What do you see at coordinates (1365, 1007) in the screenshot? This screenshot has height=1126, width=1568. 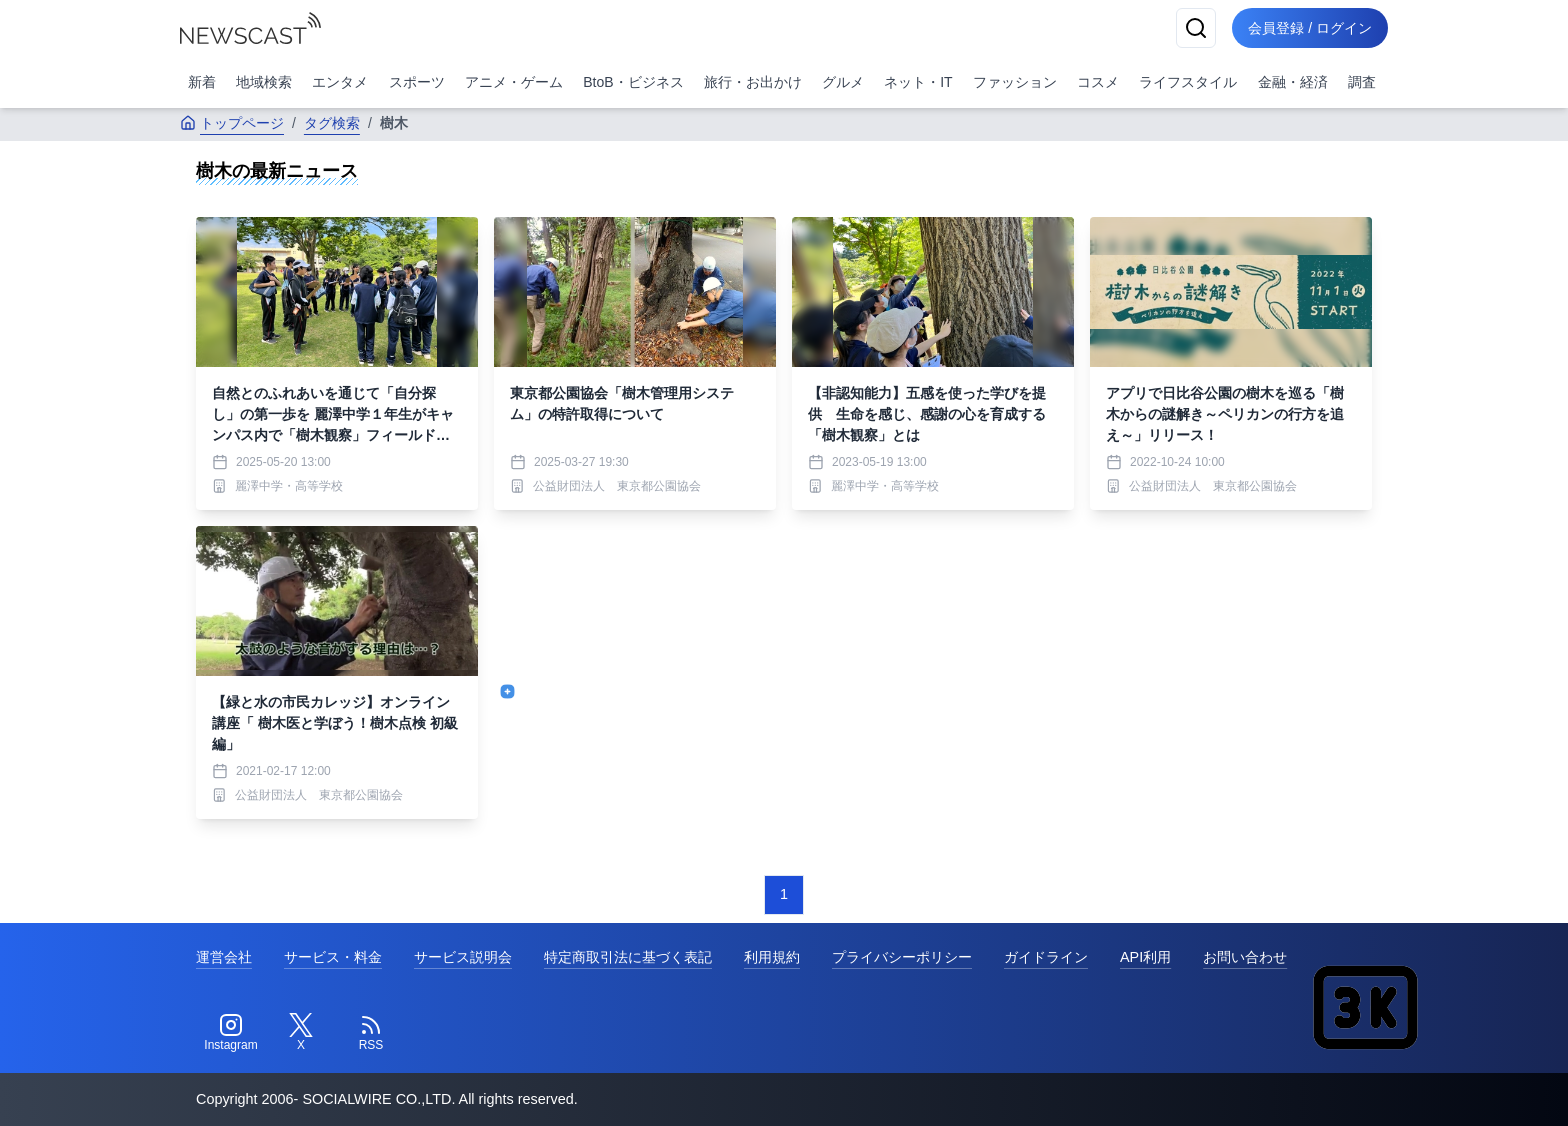 I see `indicates 3K video resolution quality` at bounding box center [1365, 1007].